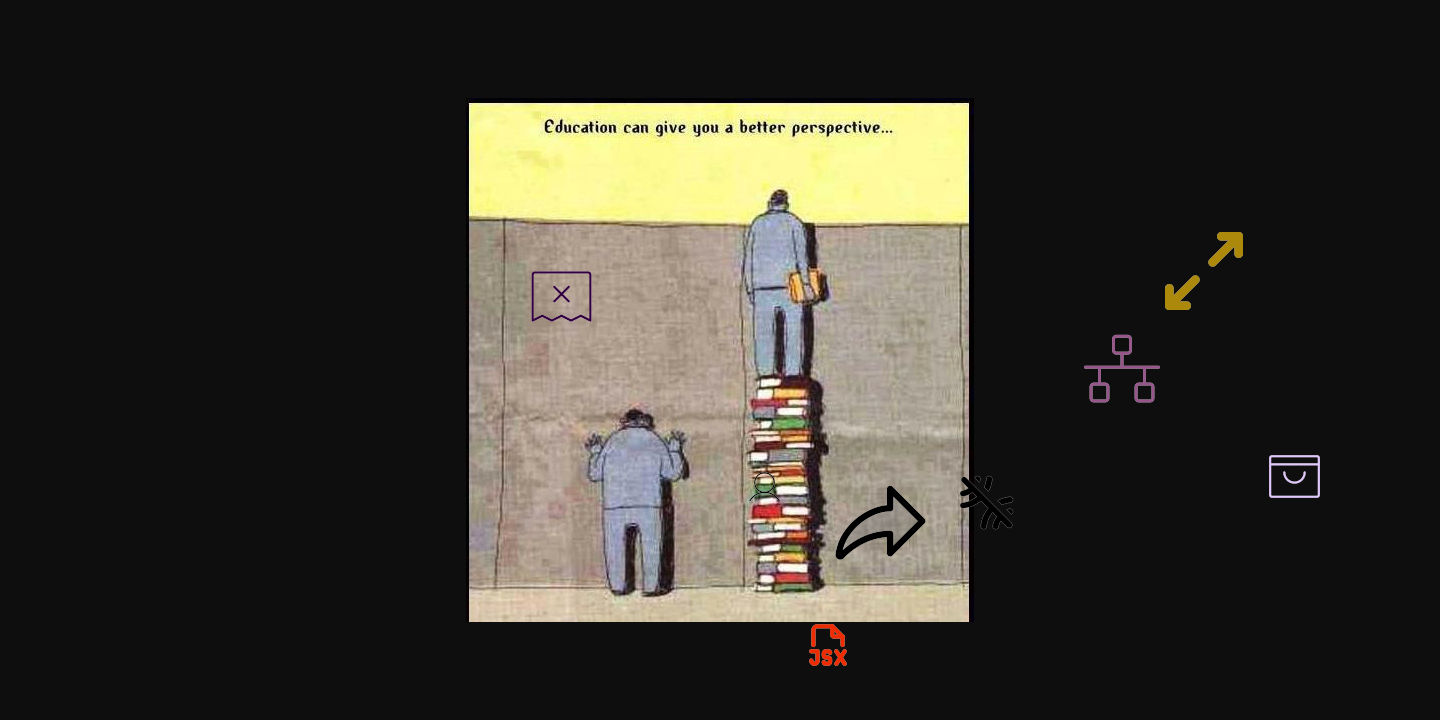  What do you see at coordinates (561, 296) in the screenshot?
I see `cancel or void a receipt` at bounding box center [561, 296].